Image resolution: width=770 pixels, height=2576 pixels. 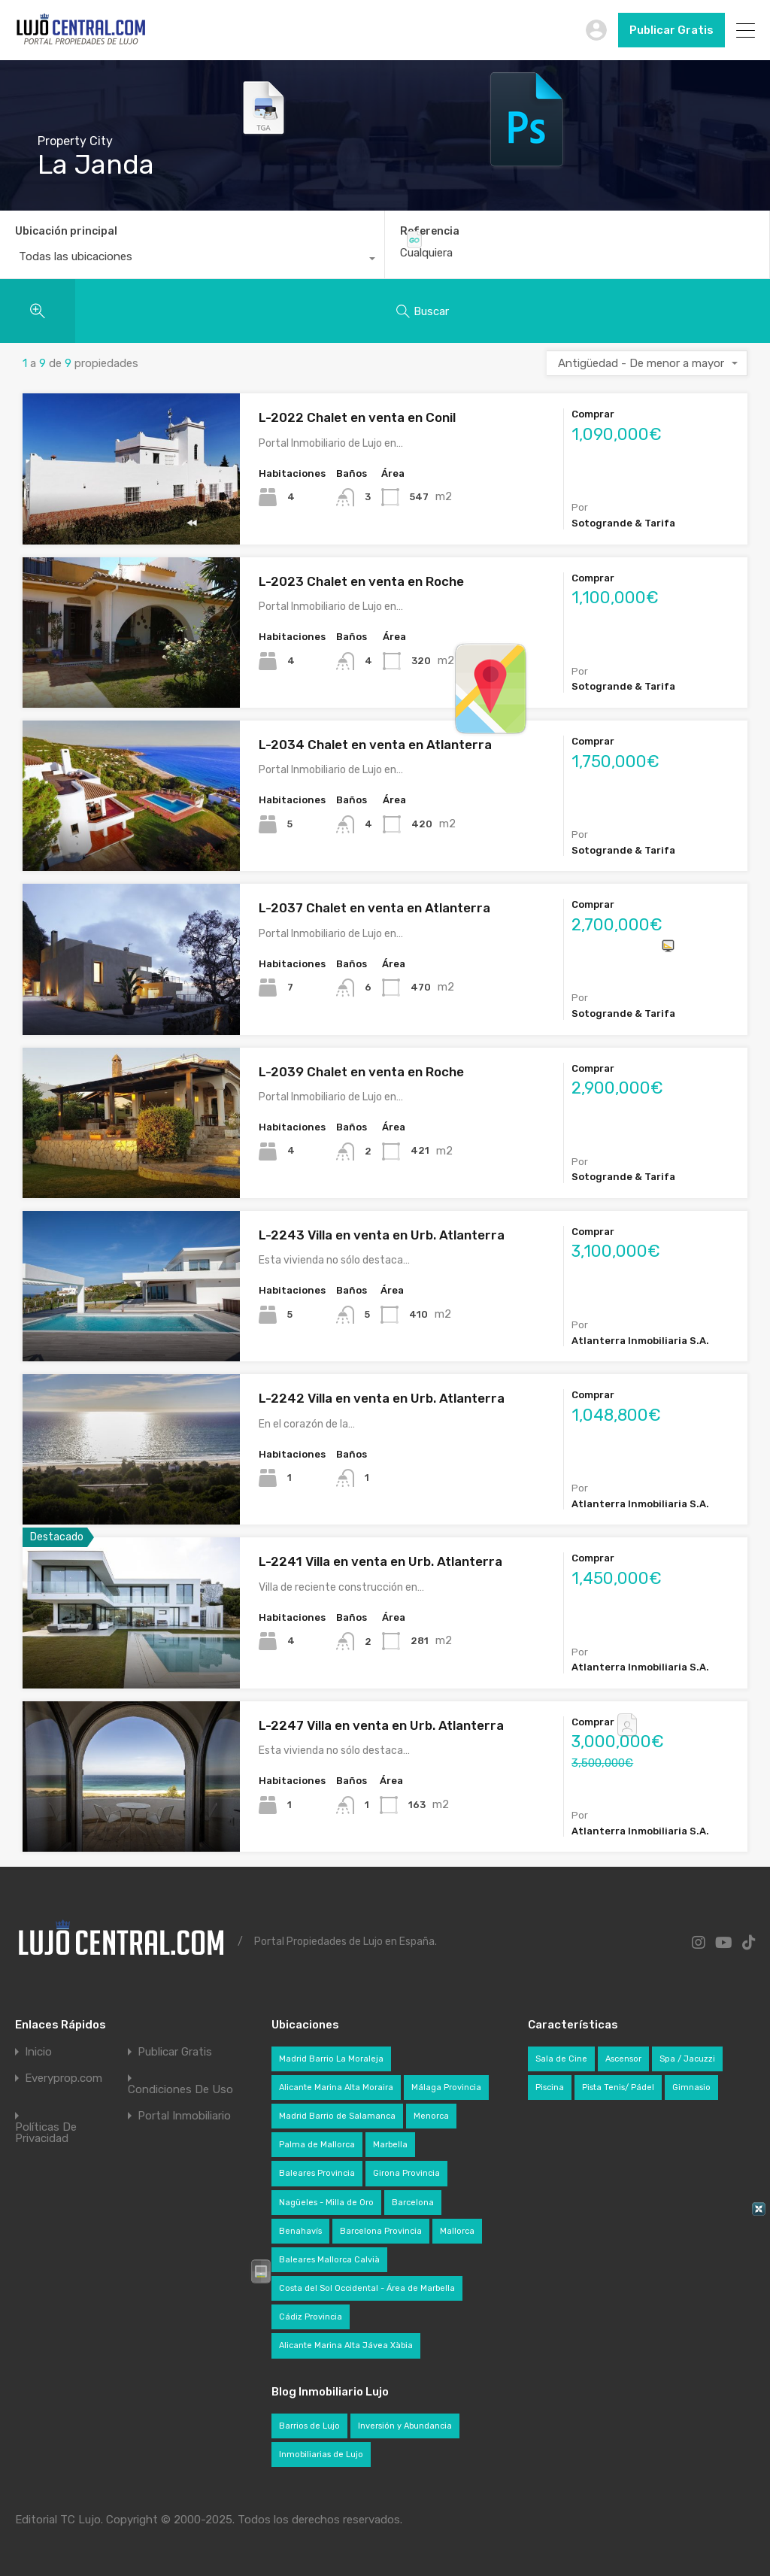 What do you see at coordinates (627, 1725) in the screenshot?
I see `view document author information` at bounding box center [627, 1725].